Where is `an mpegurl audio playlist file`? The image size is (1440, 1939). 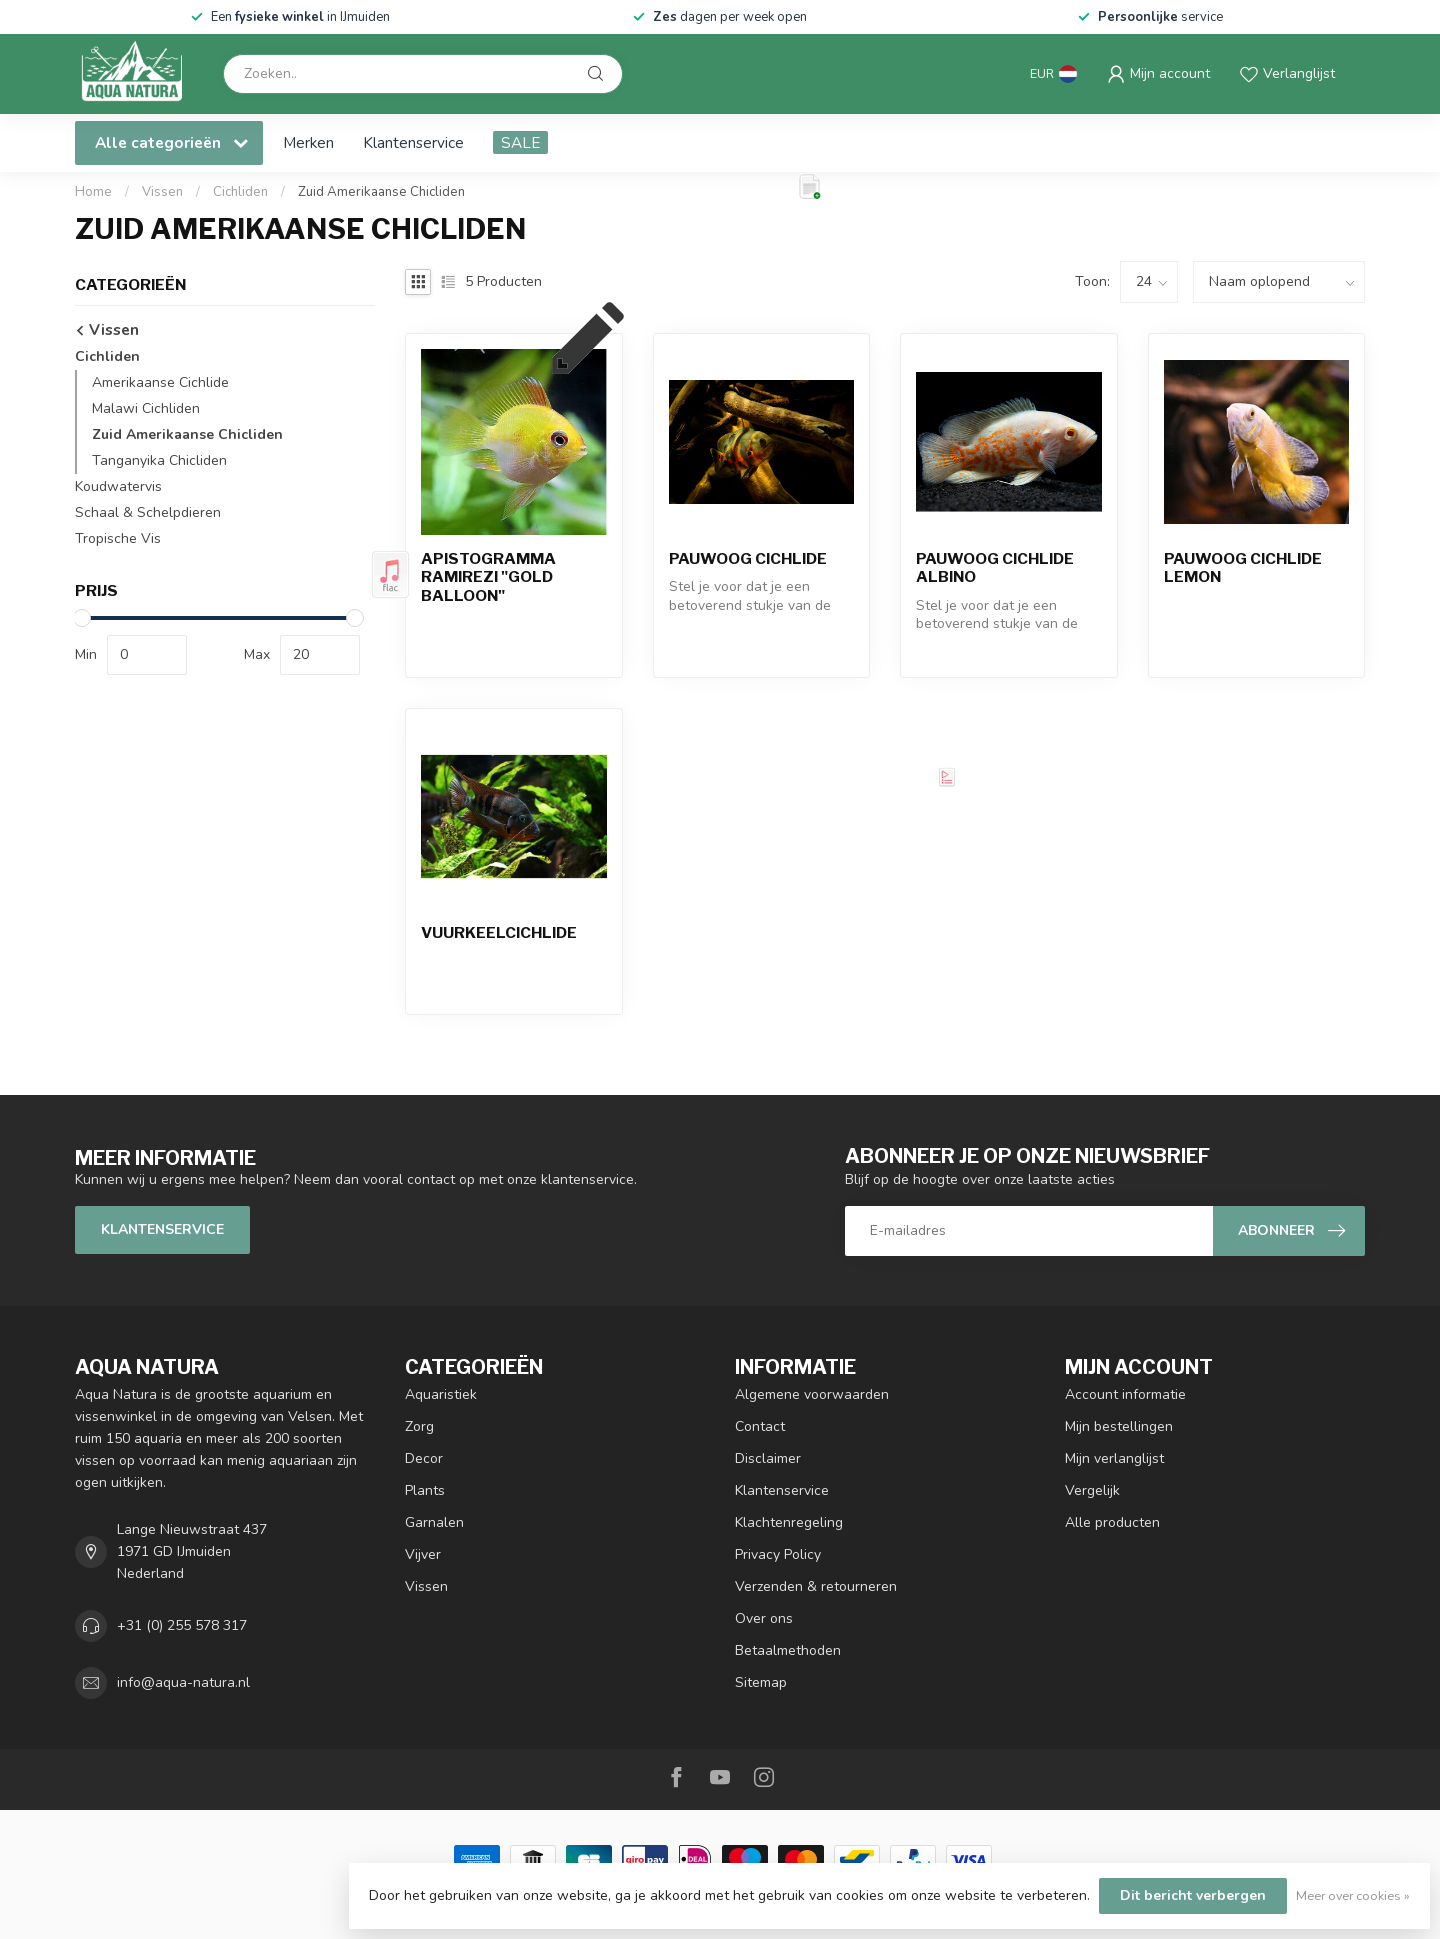
an mpegurl audio playlist file is located at coordinates (947, 777).